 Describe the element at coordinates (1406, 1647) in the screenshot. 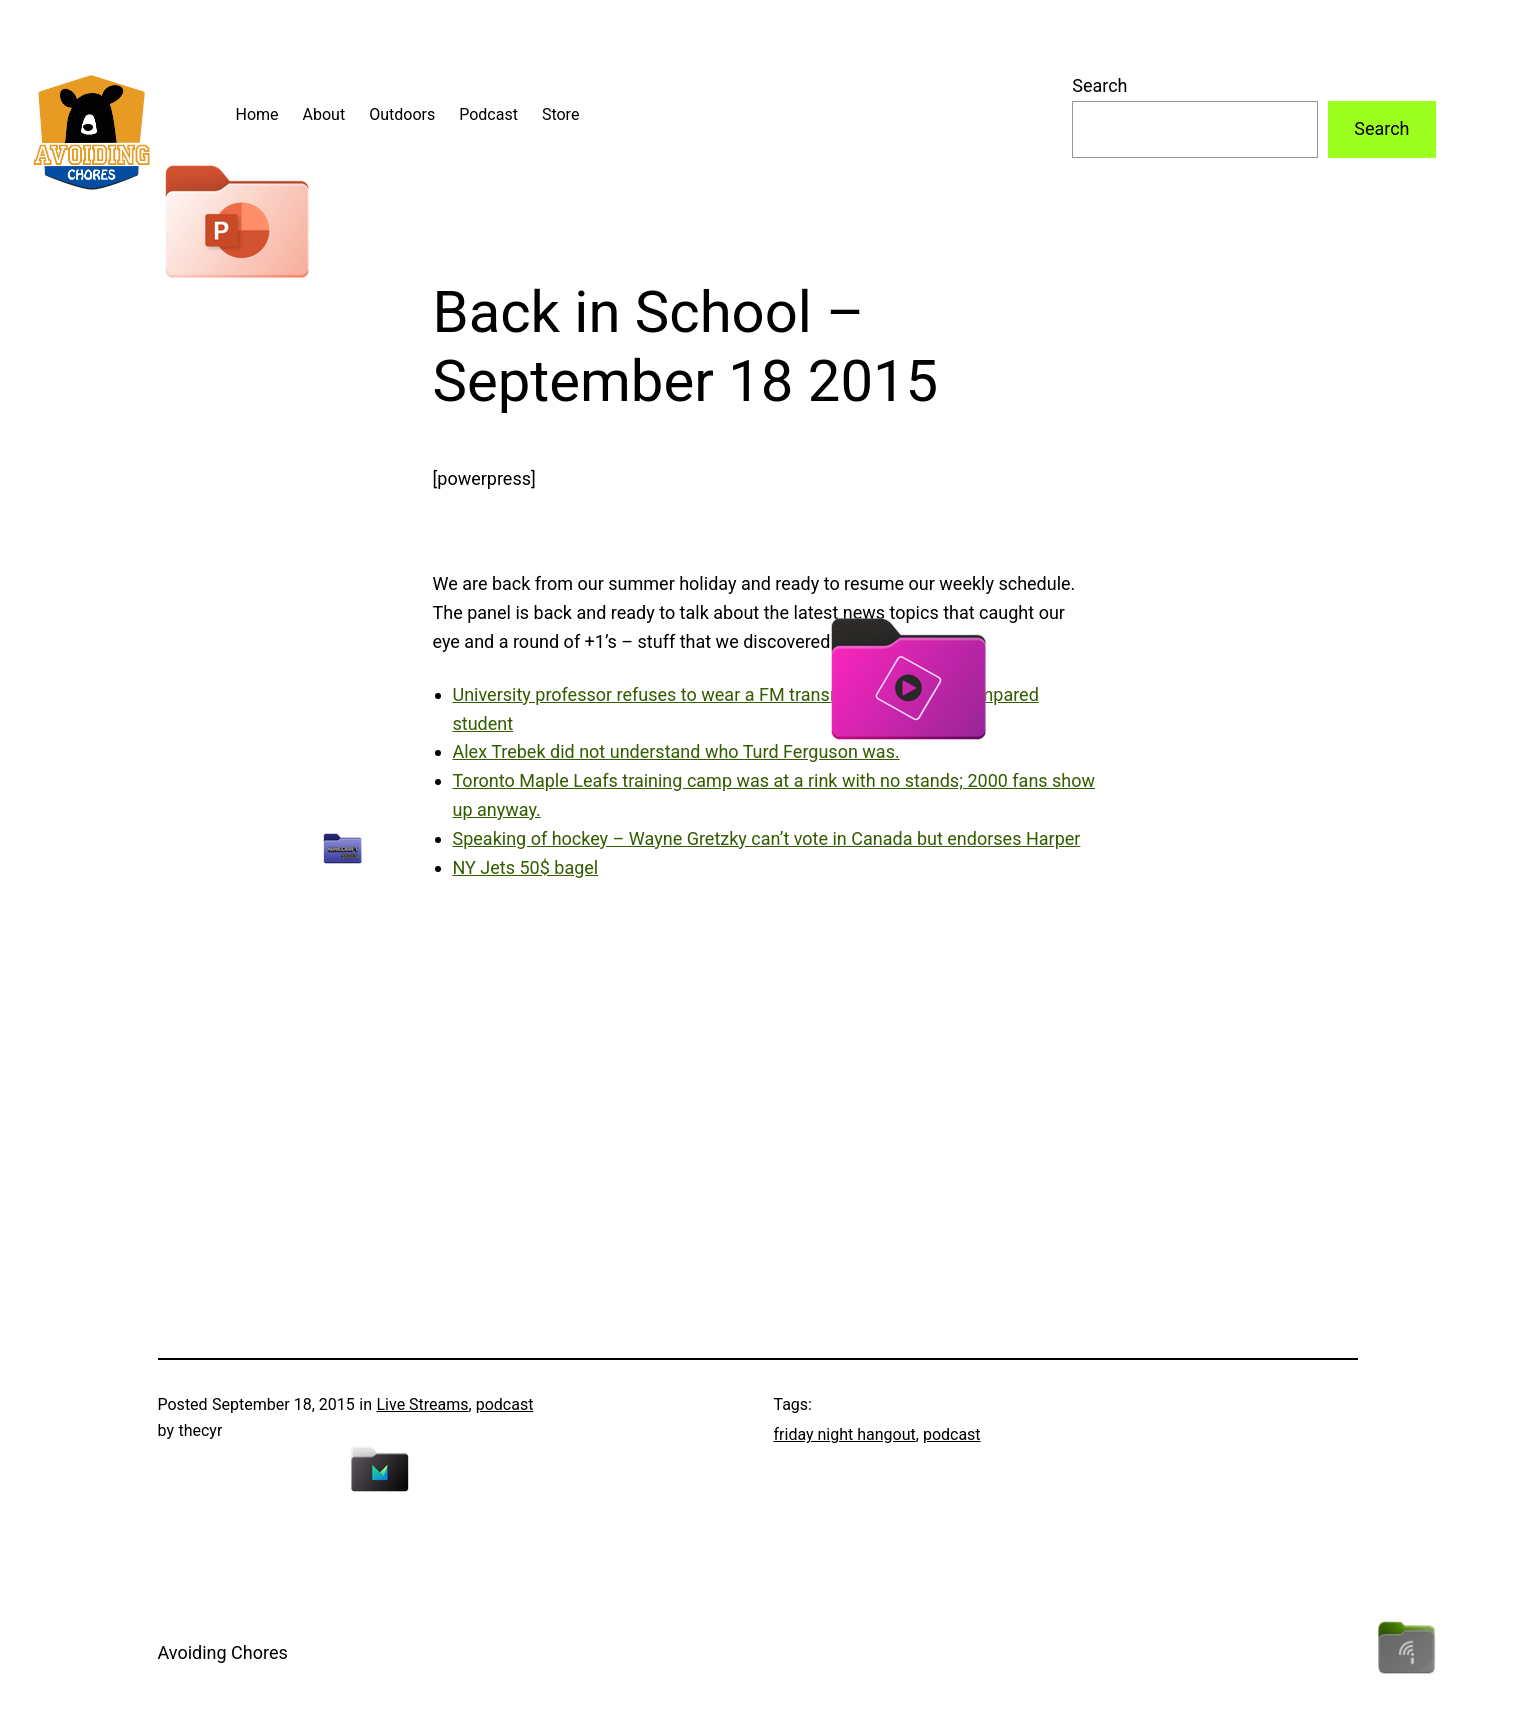

I see `open insync cloud sync folder` at that location.